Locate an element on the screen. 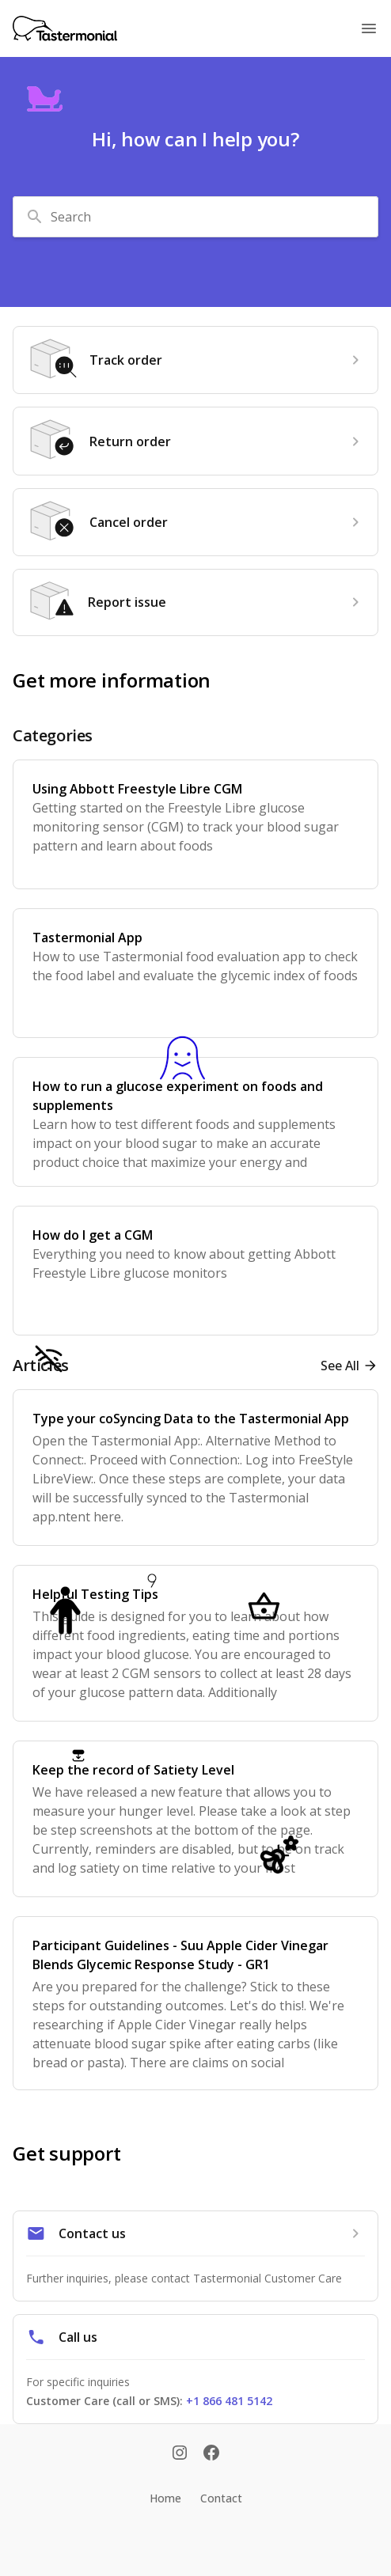 This screenshot has height=2576, width=391. indicates the number nine in a list or sequence is located at coordinates (152, 1581).